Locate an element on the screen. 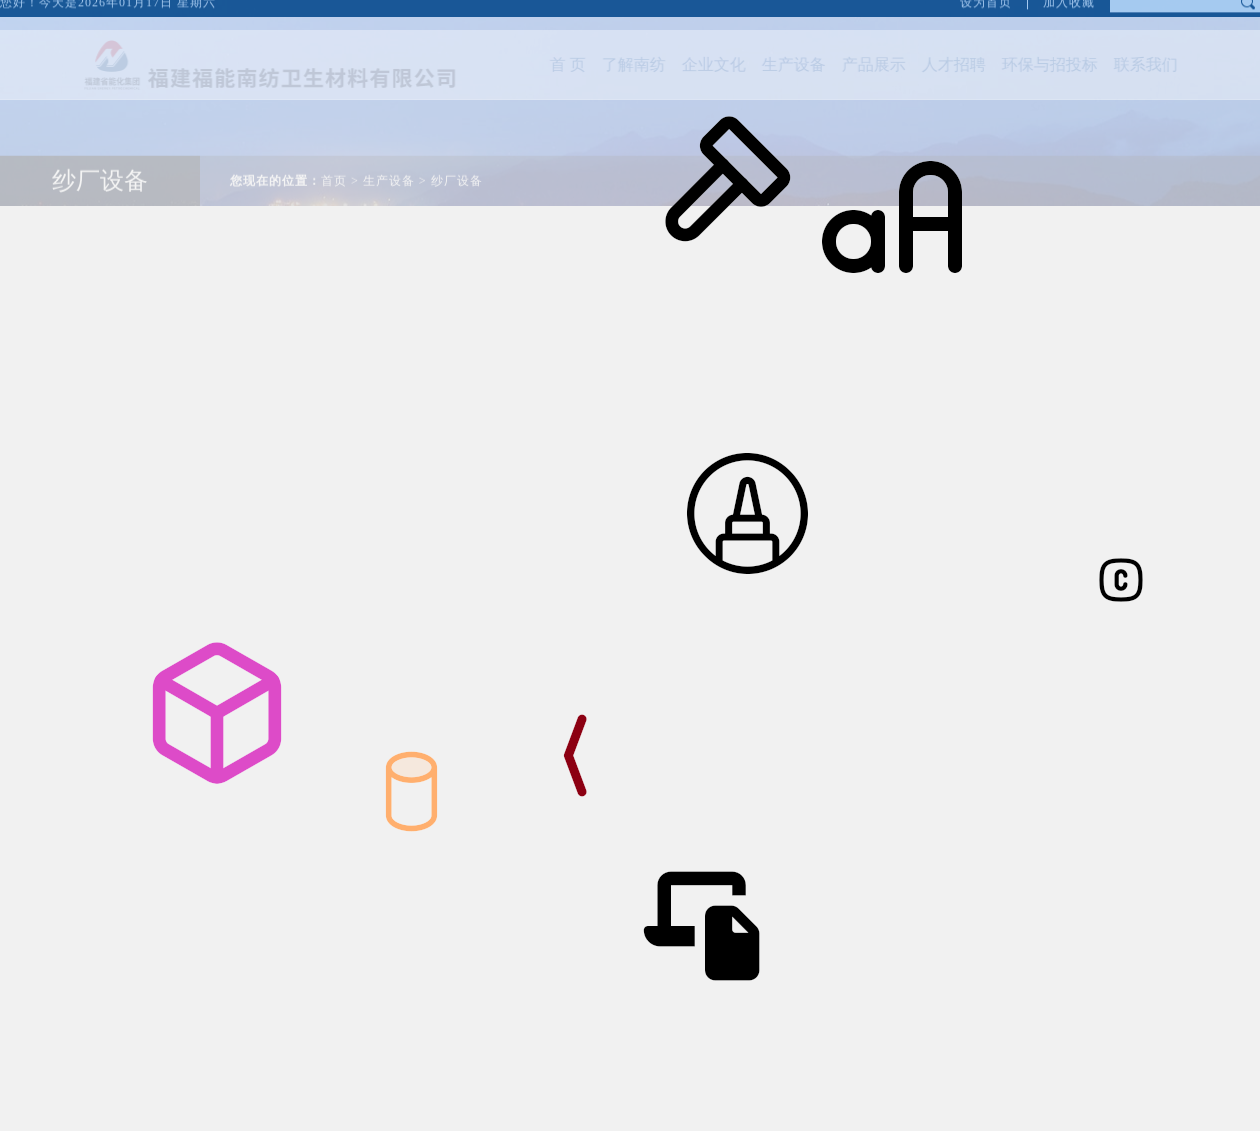 The width and height of the screenshot is (1260, 1131). navigate to the previous item or page is located at coordinates (577, 755).